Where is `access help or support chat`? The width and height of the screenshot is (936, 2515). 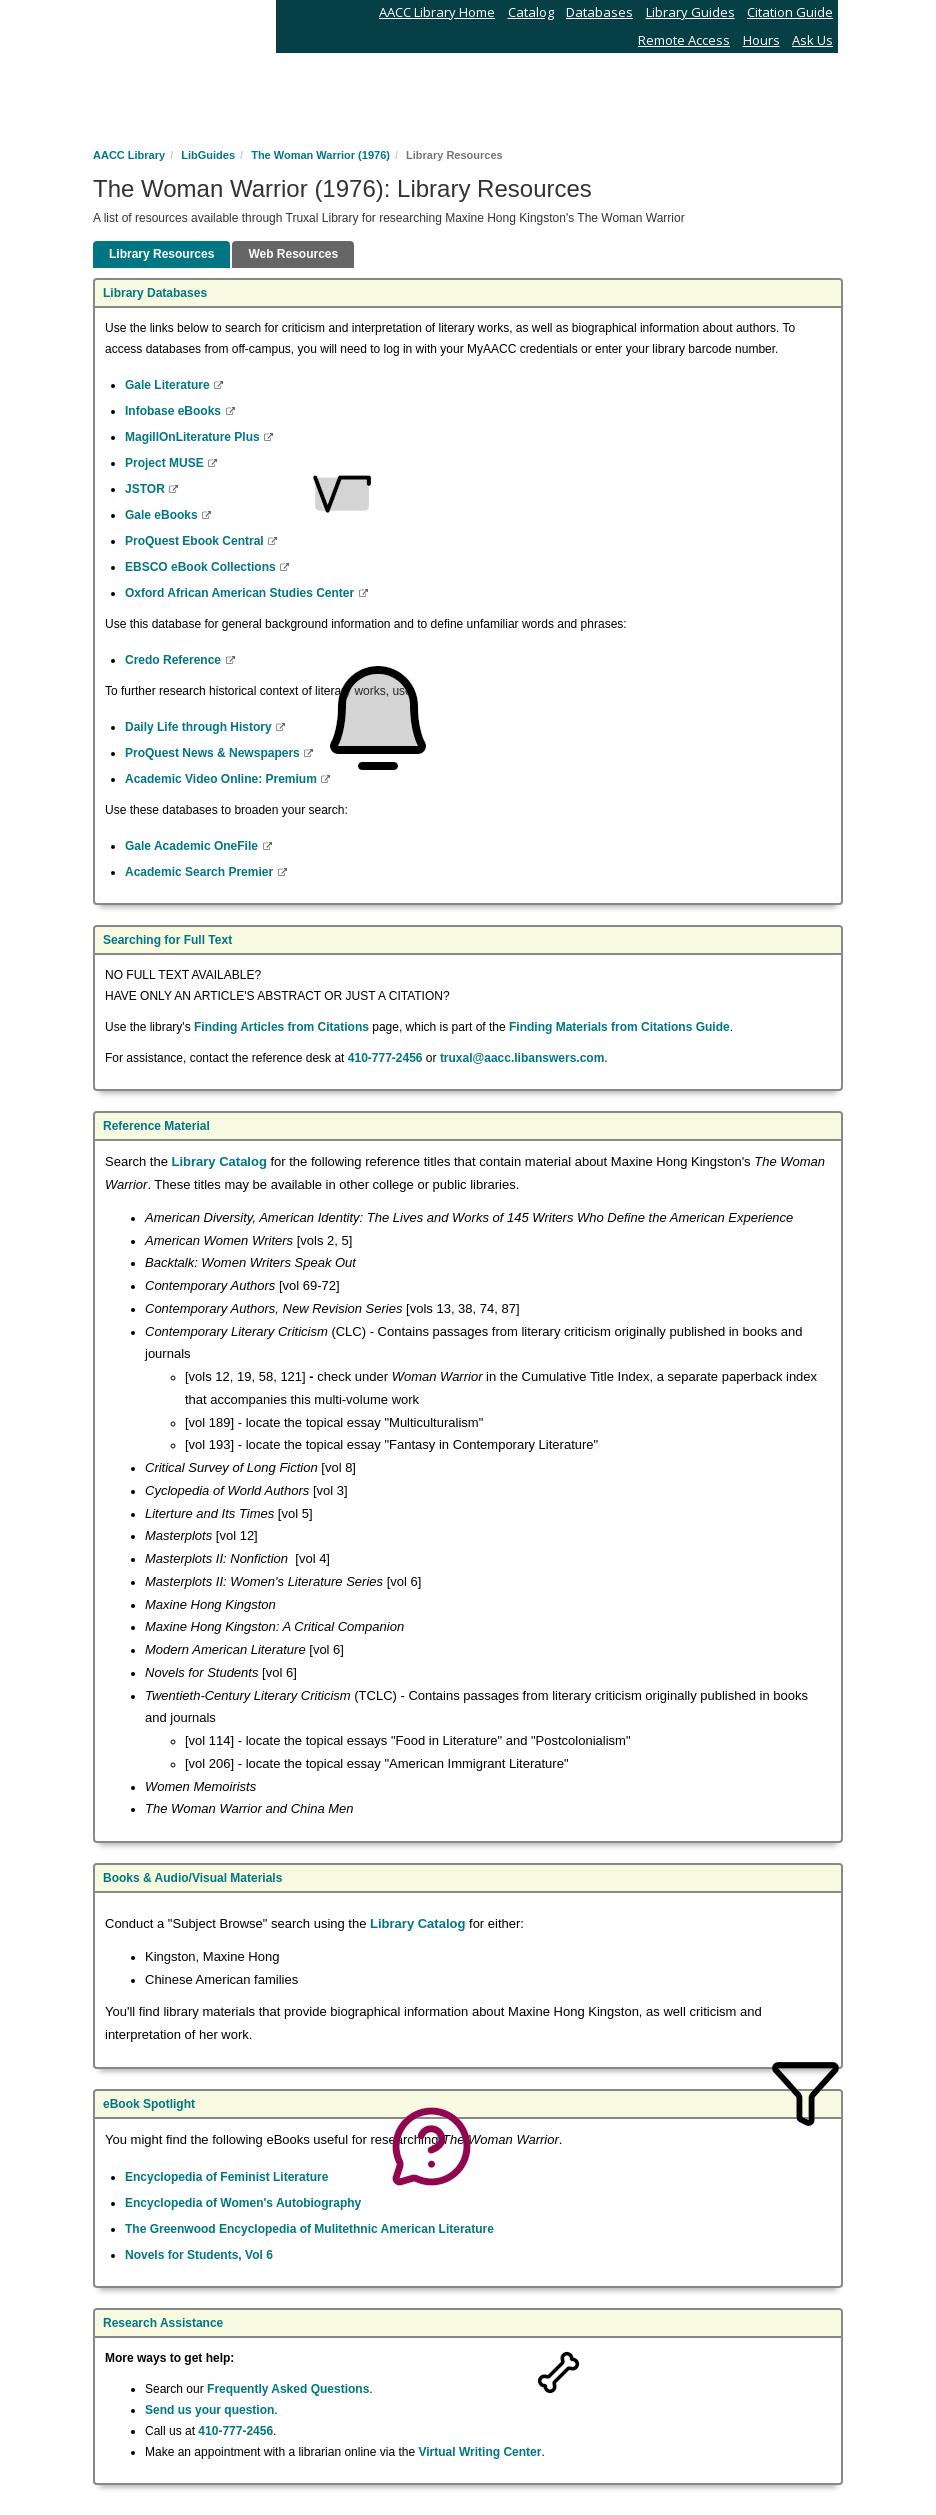
access help or support chat is located at coordinates (431, 2146).